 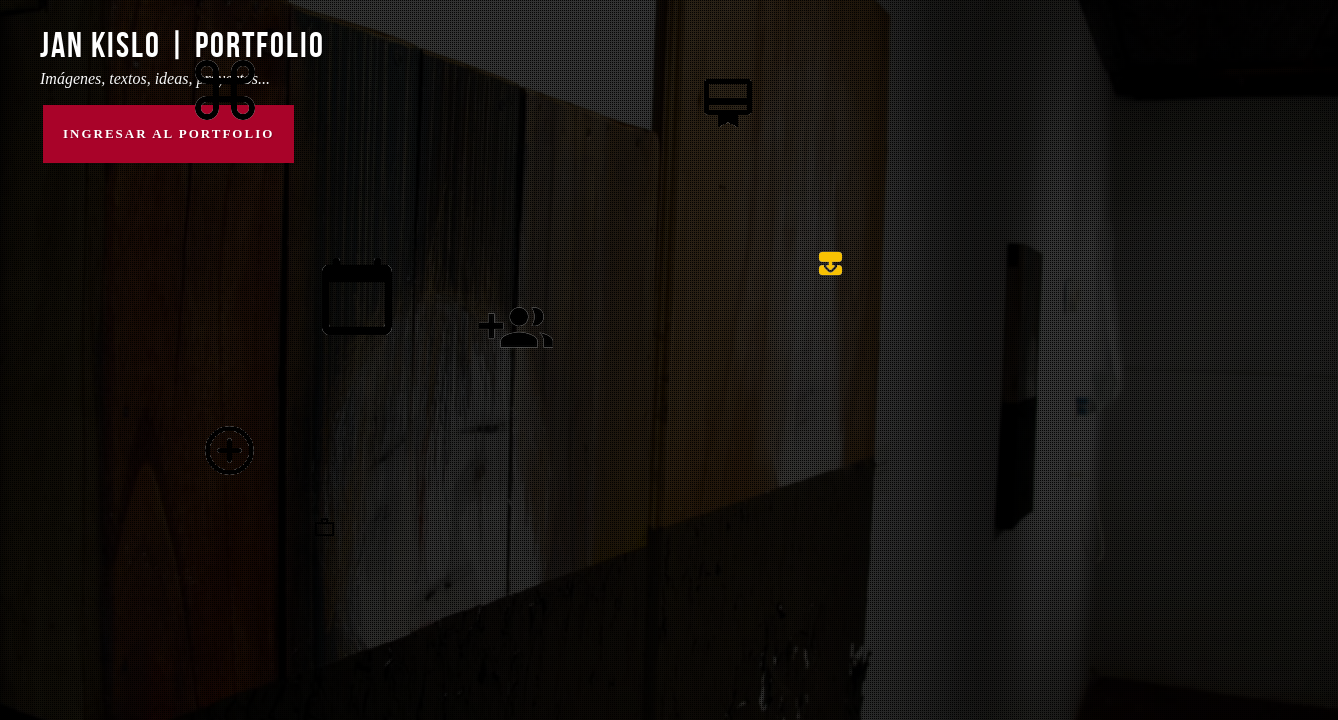 What do you see at coordinates (229, 450) in the screenshot?
I see `add a new item or entry` at bounding box center [229, 450].